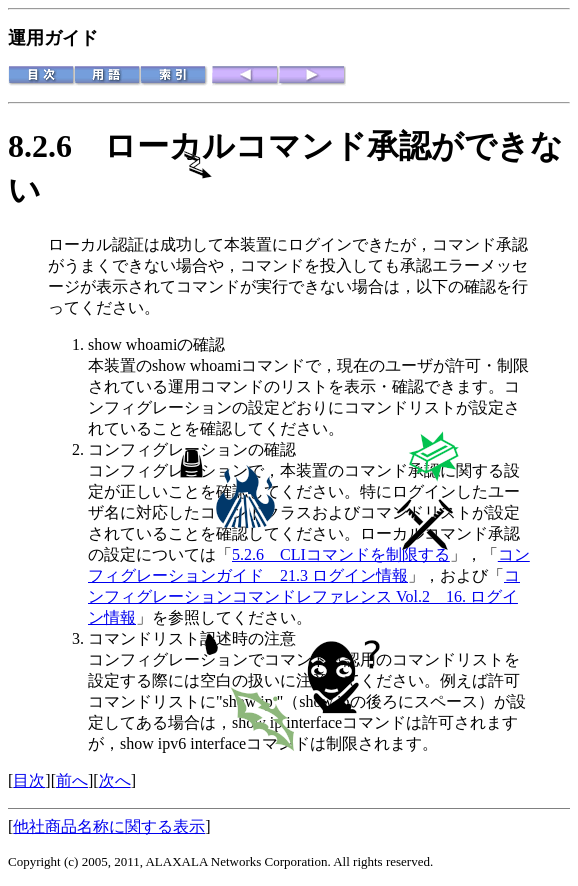 The image size is (578, 886). Describe the element at coordinates (198, 165) in the screenshot. I see `indicates a zigzag or multi-directional path` at that location.